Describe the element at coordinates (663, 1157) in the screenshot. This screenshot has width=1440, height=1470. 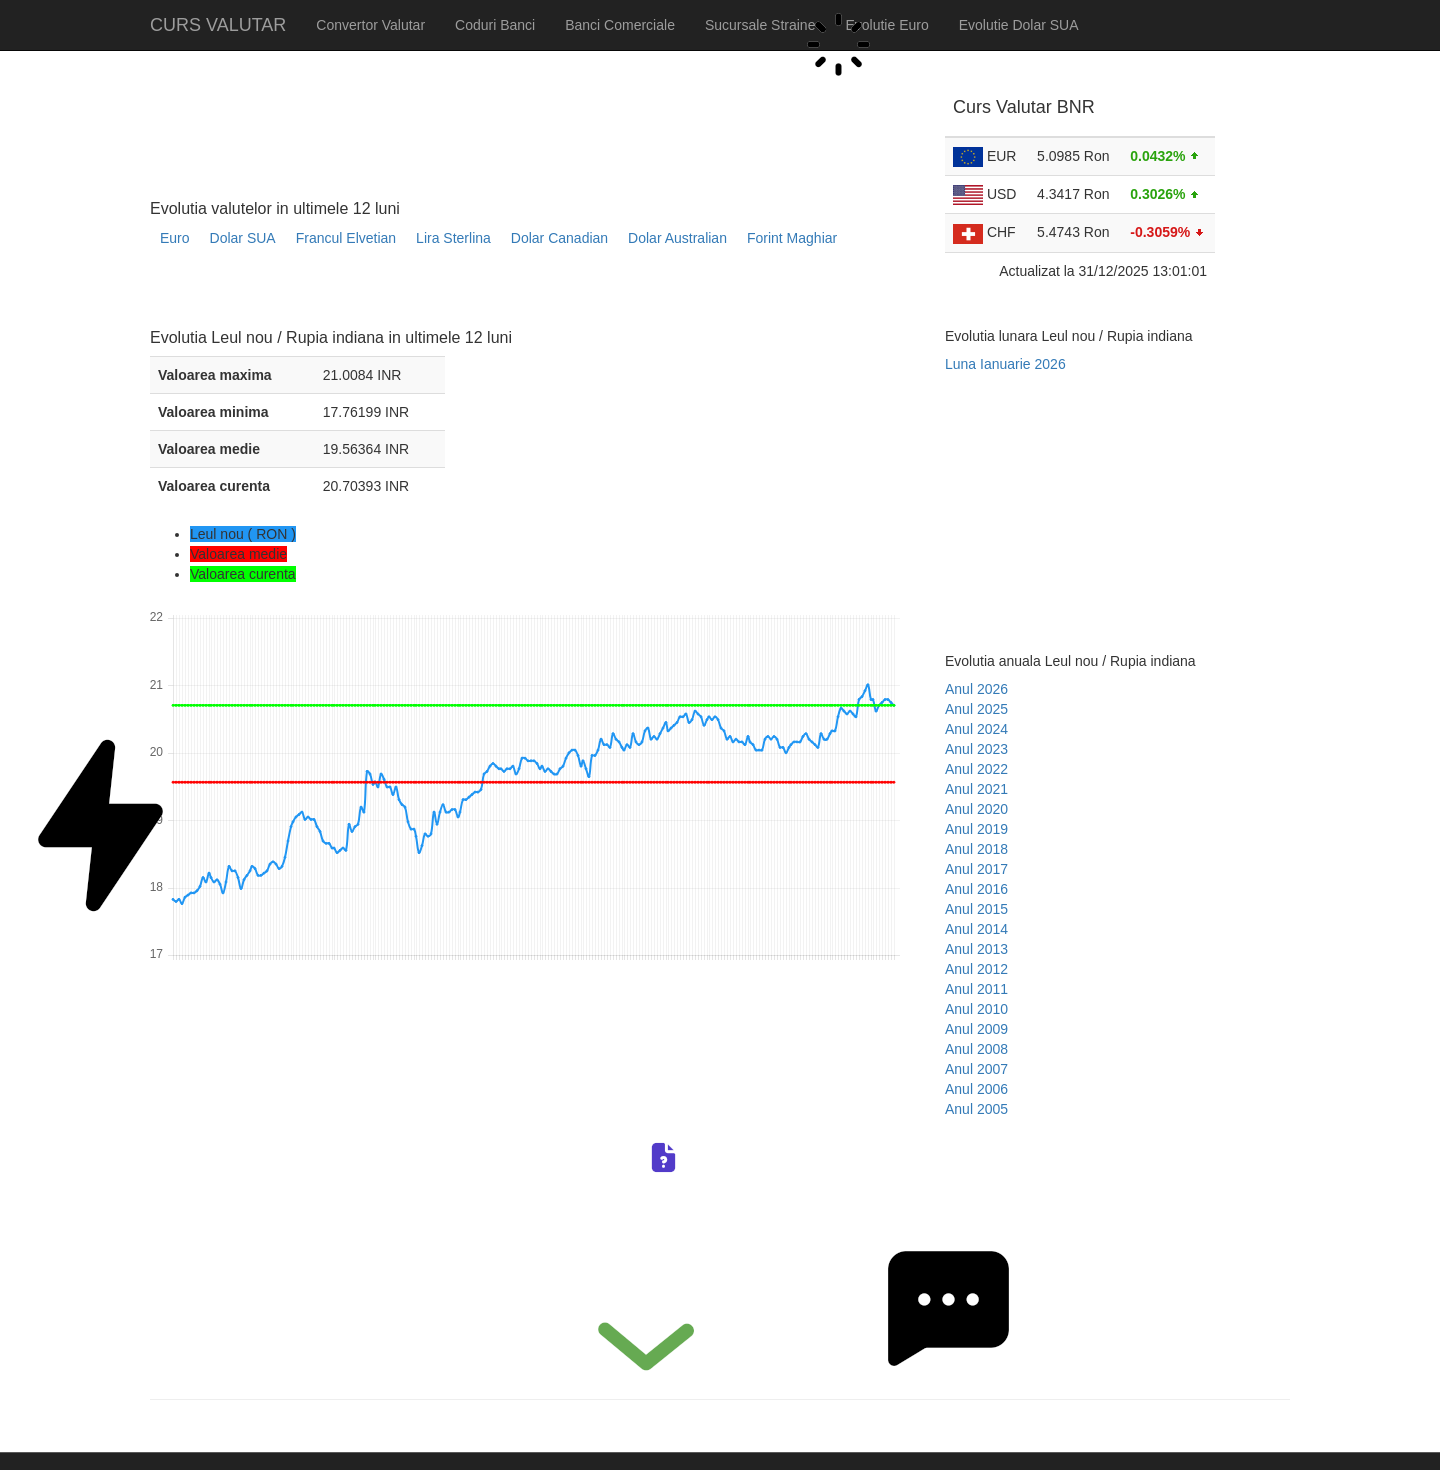
I see `unrecognized file type` at that location.